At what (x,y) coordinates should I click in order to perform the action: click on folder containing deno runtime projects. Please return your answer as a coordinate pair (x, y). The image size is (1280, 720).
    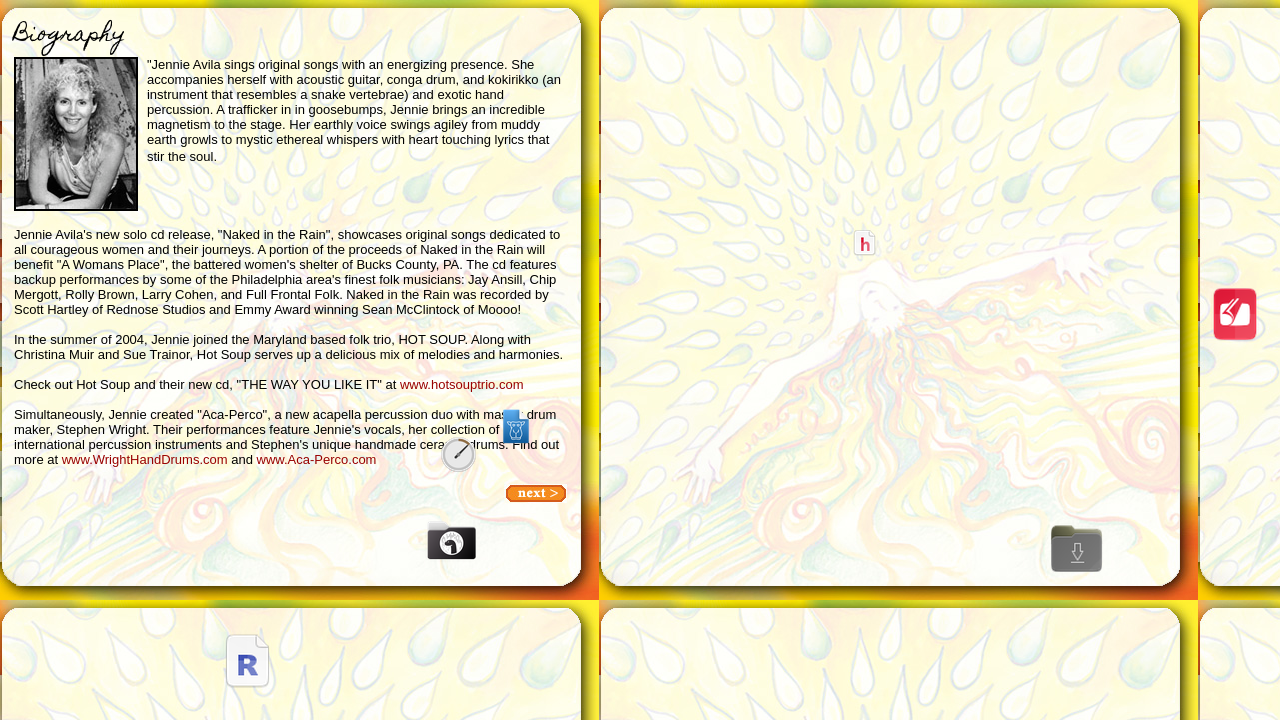
    Looking at the image, I should click on (451, 541).